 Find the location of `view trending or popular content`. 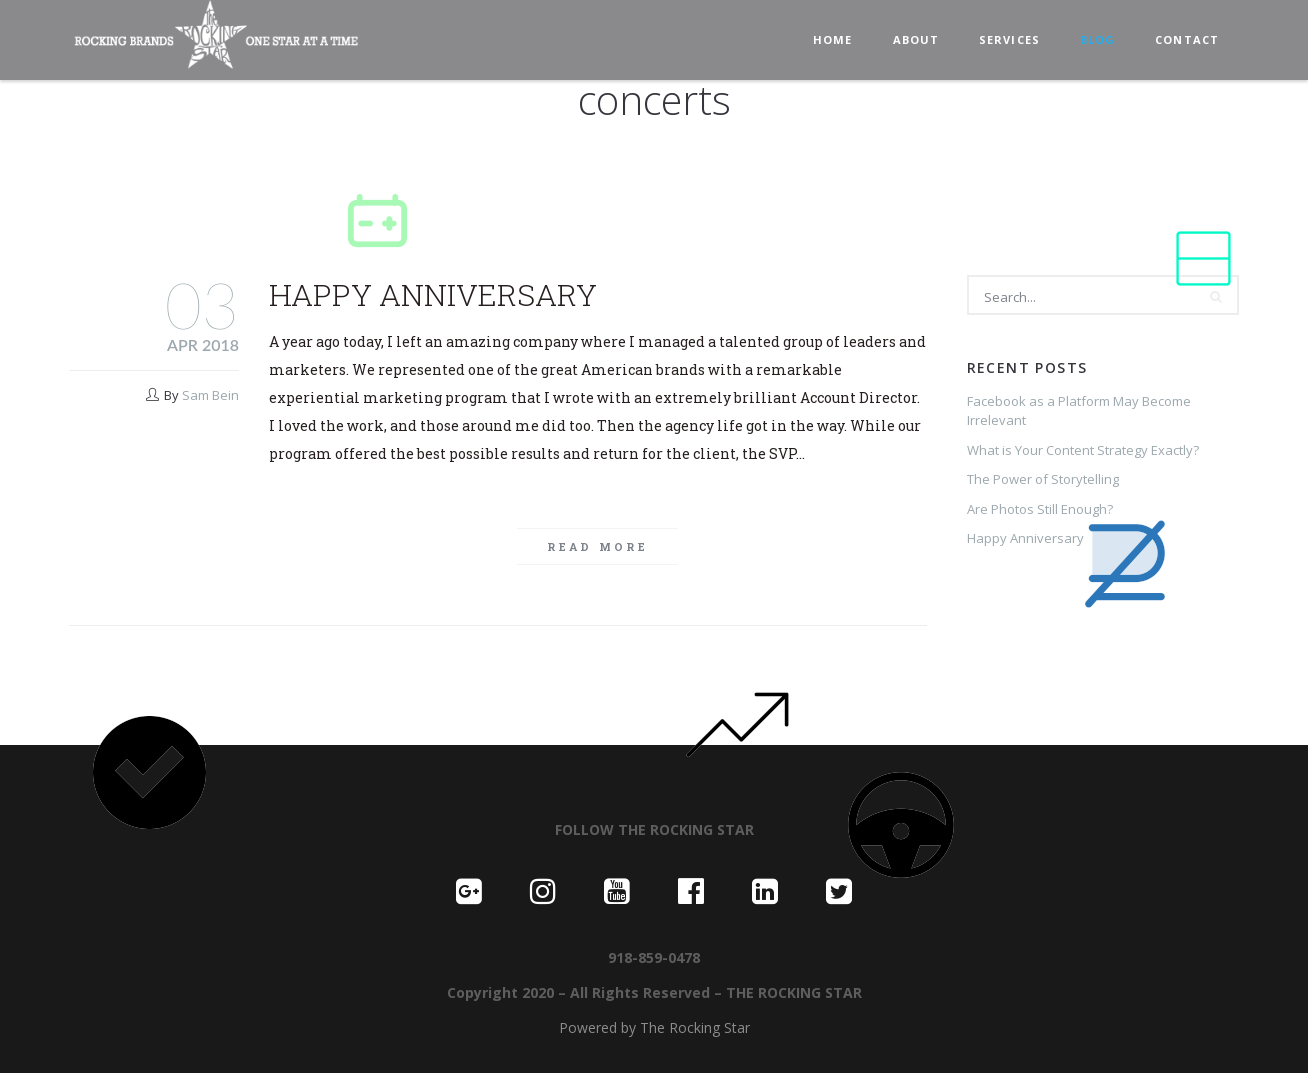

view trending or popular content is located at coordinates (737, 728).